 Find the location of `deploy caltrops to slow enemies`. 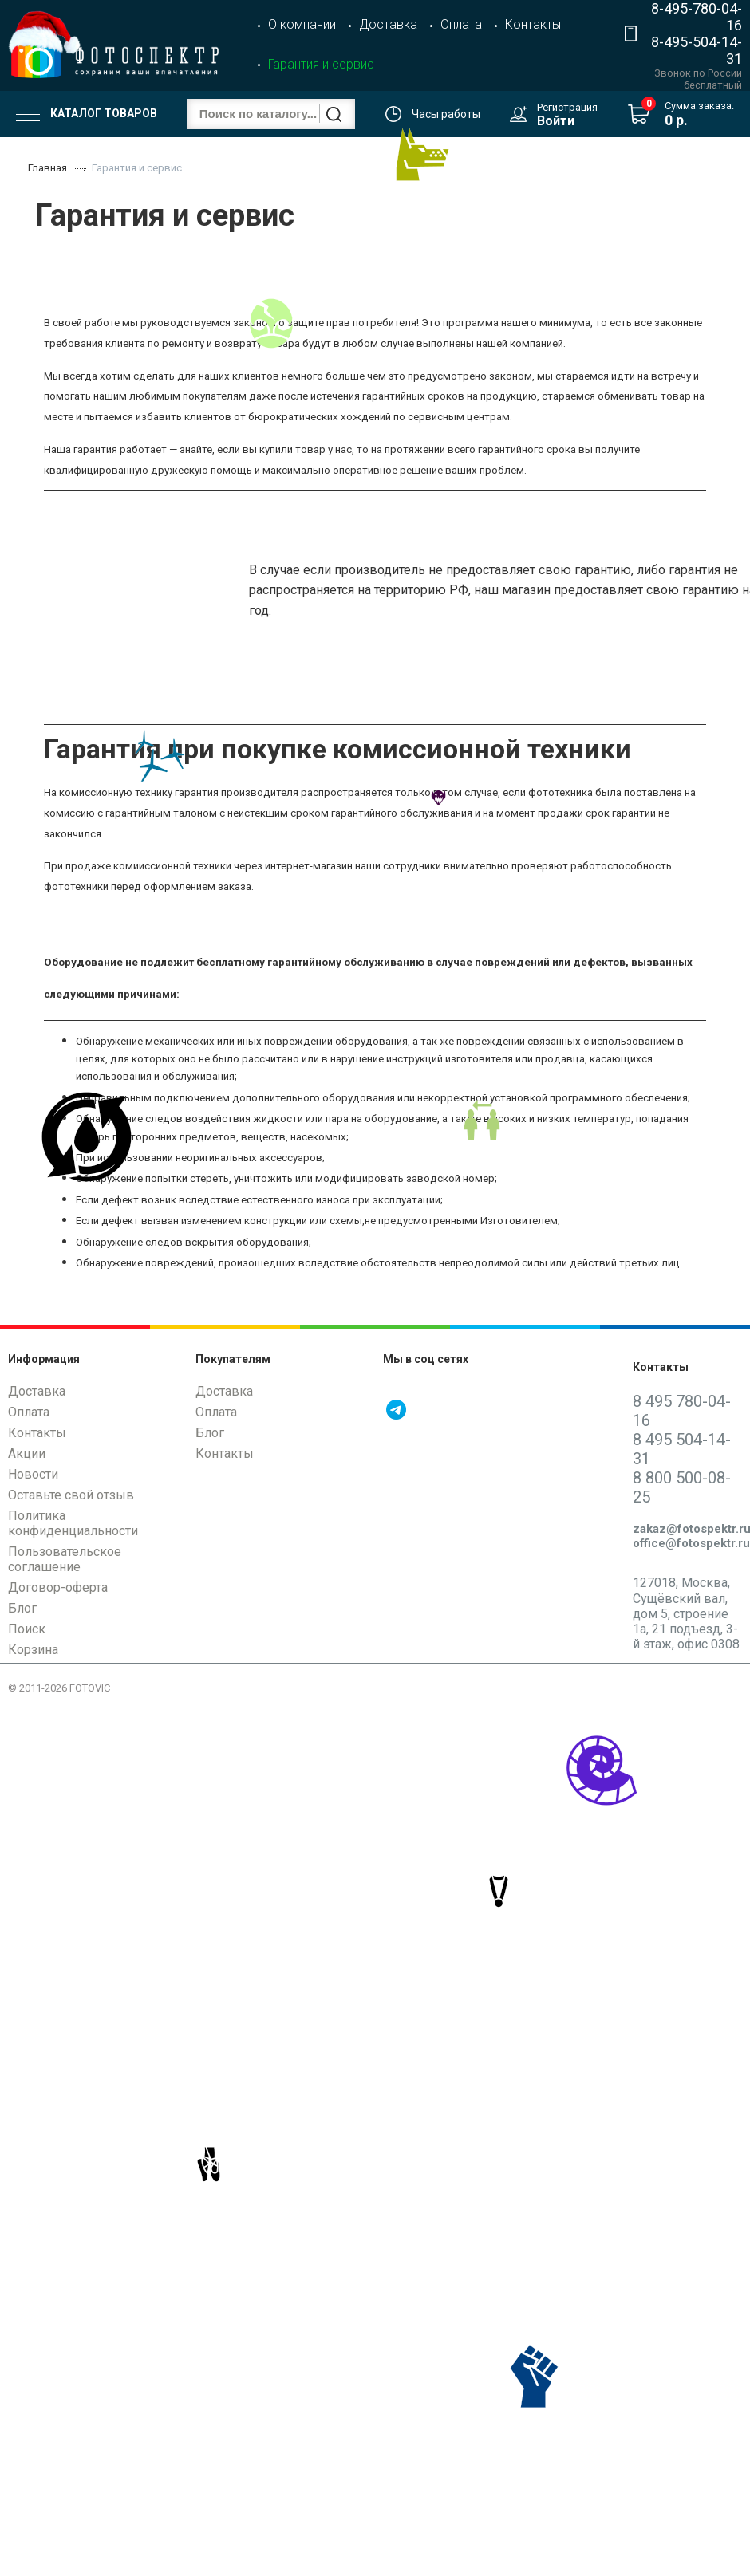

deploy caltrops to slow enemies is located at coordinates (160, 756).